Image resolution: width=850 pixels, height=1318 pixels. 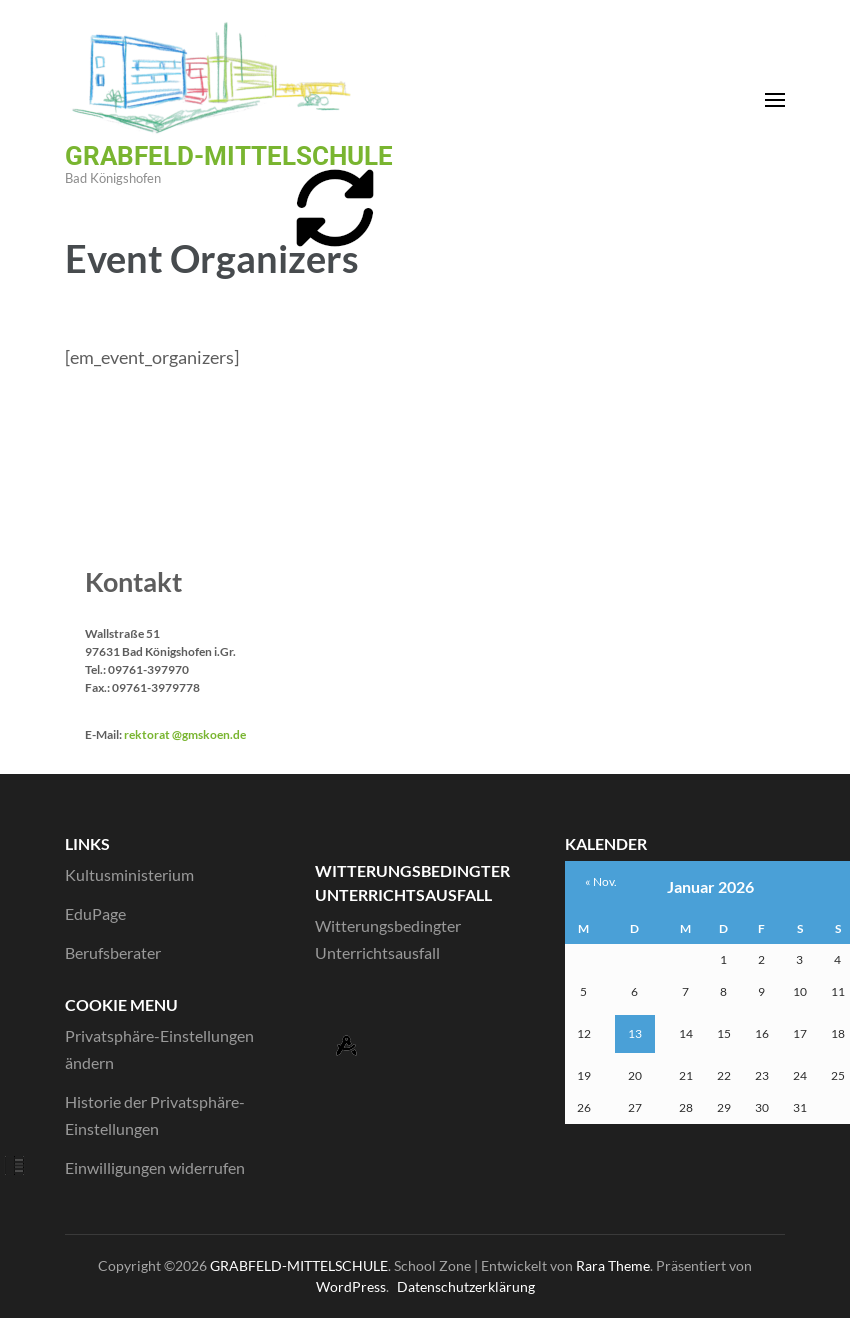 I want to click on access drawing or design tools, so click(x=346, y=1045).